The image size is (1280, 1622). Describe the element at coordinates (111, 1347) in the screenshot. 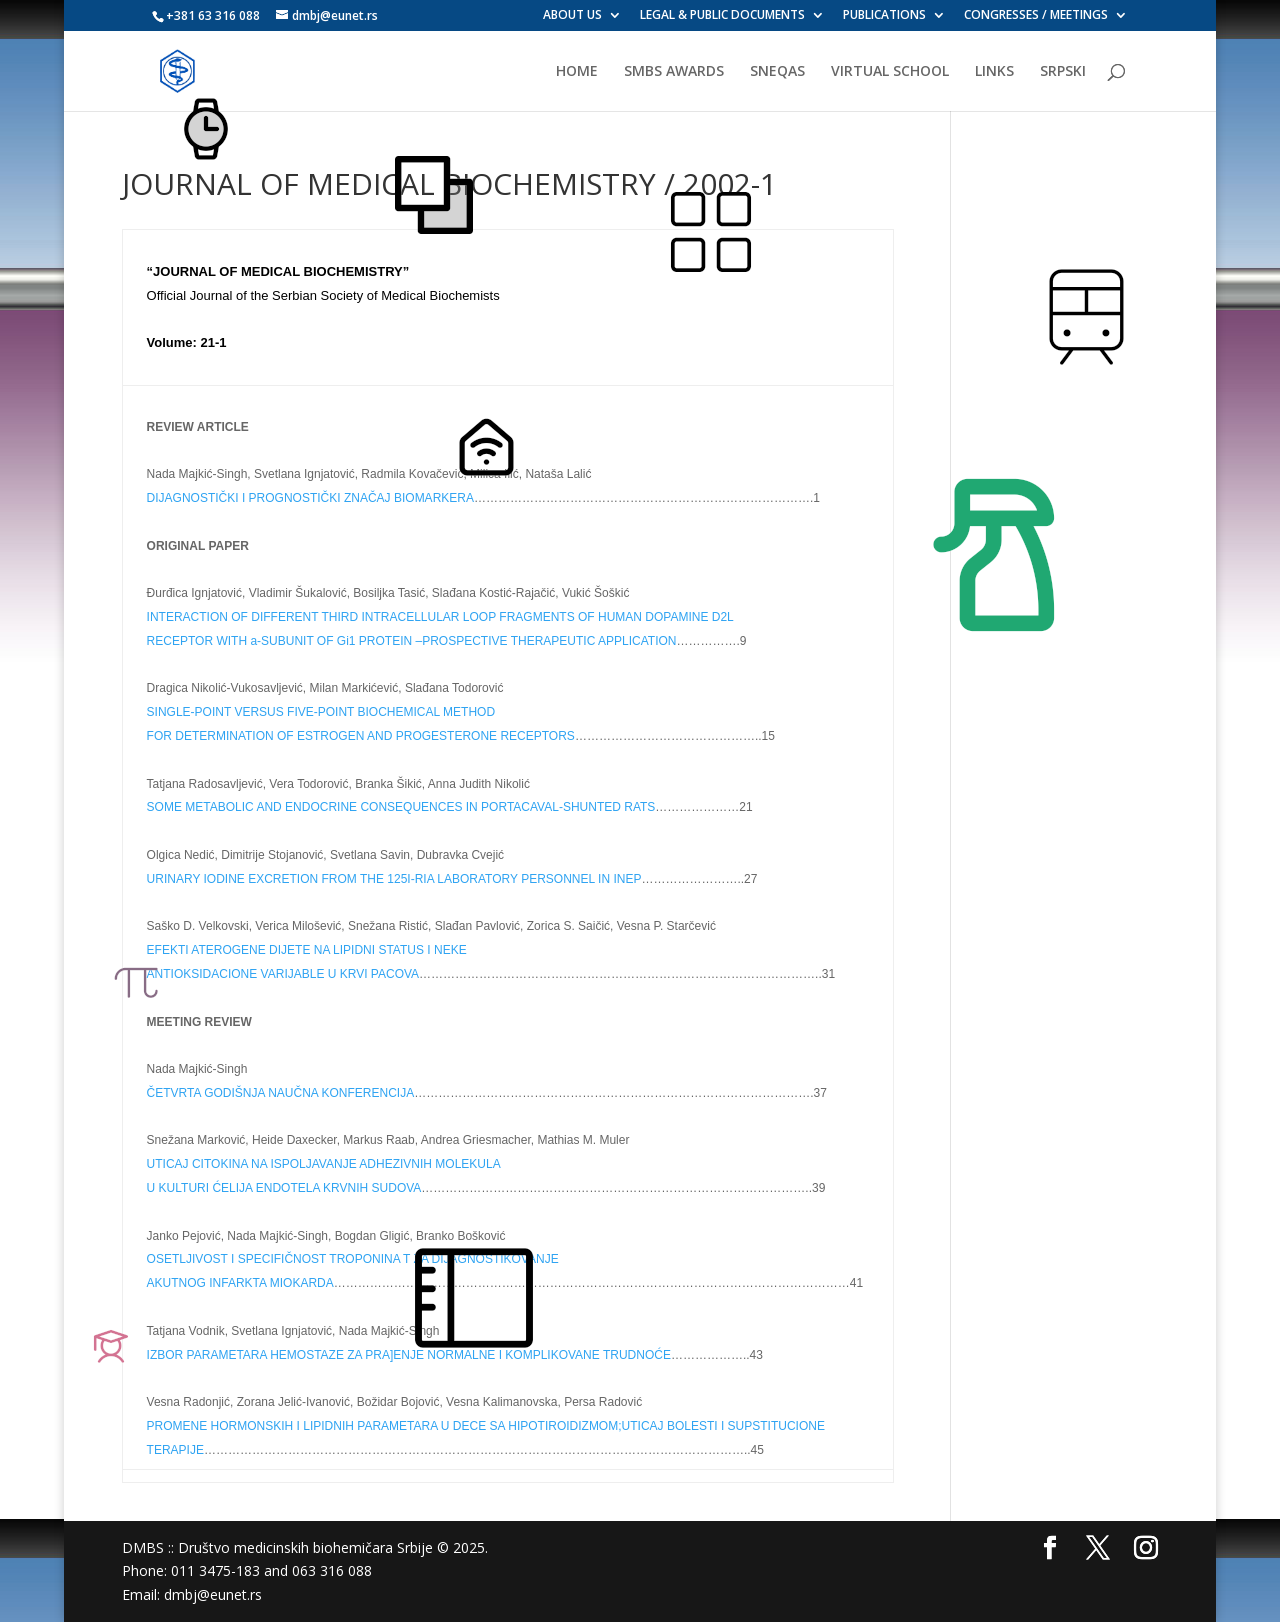

I see `view student profile` at that location.